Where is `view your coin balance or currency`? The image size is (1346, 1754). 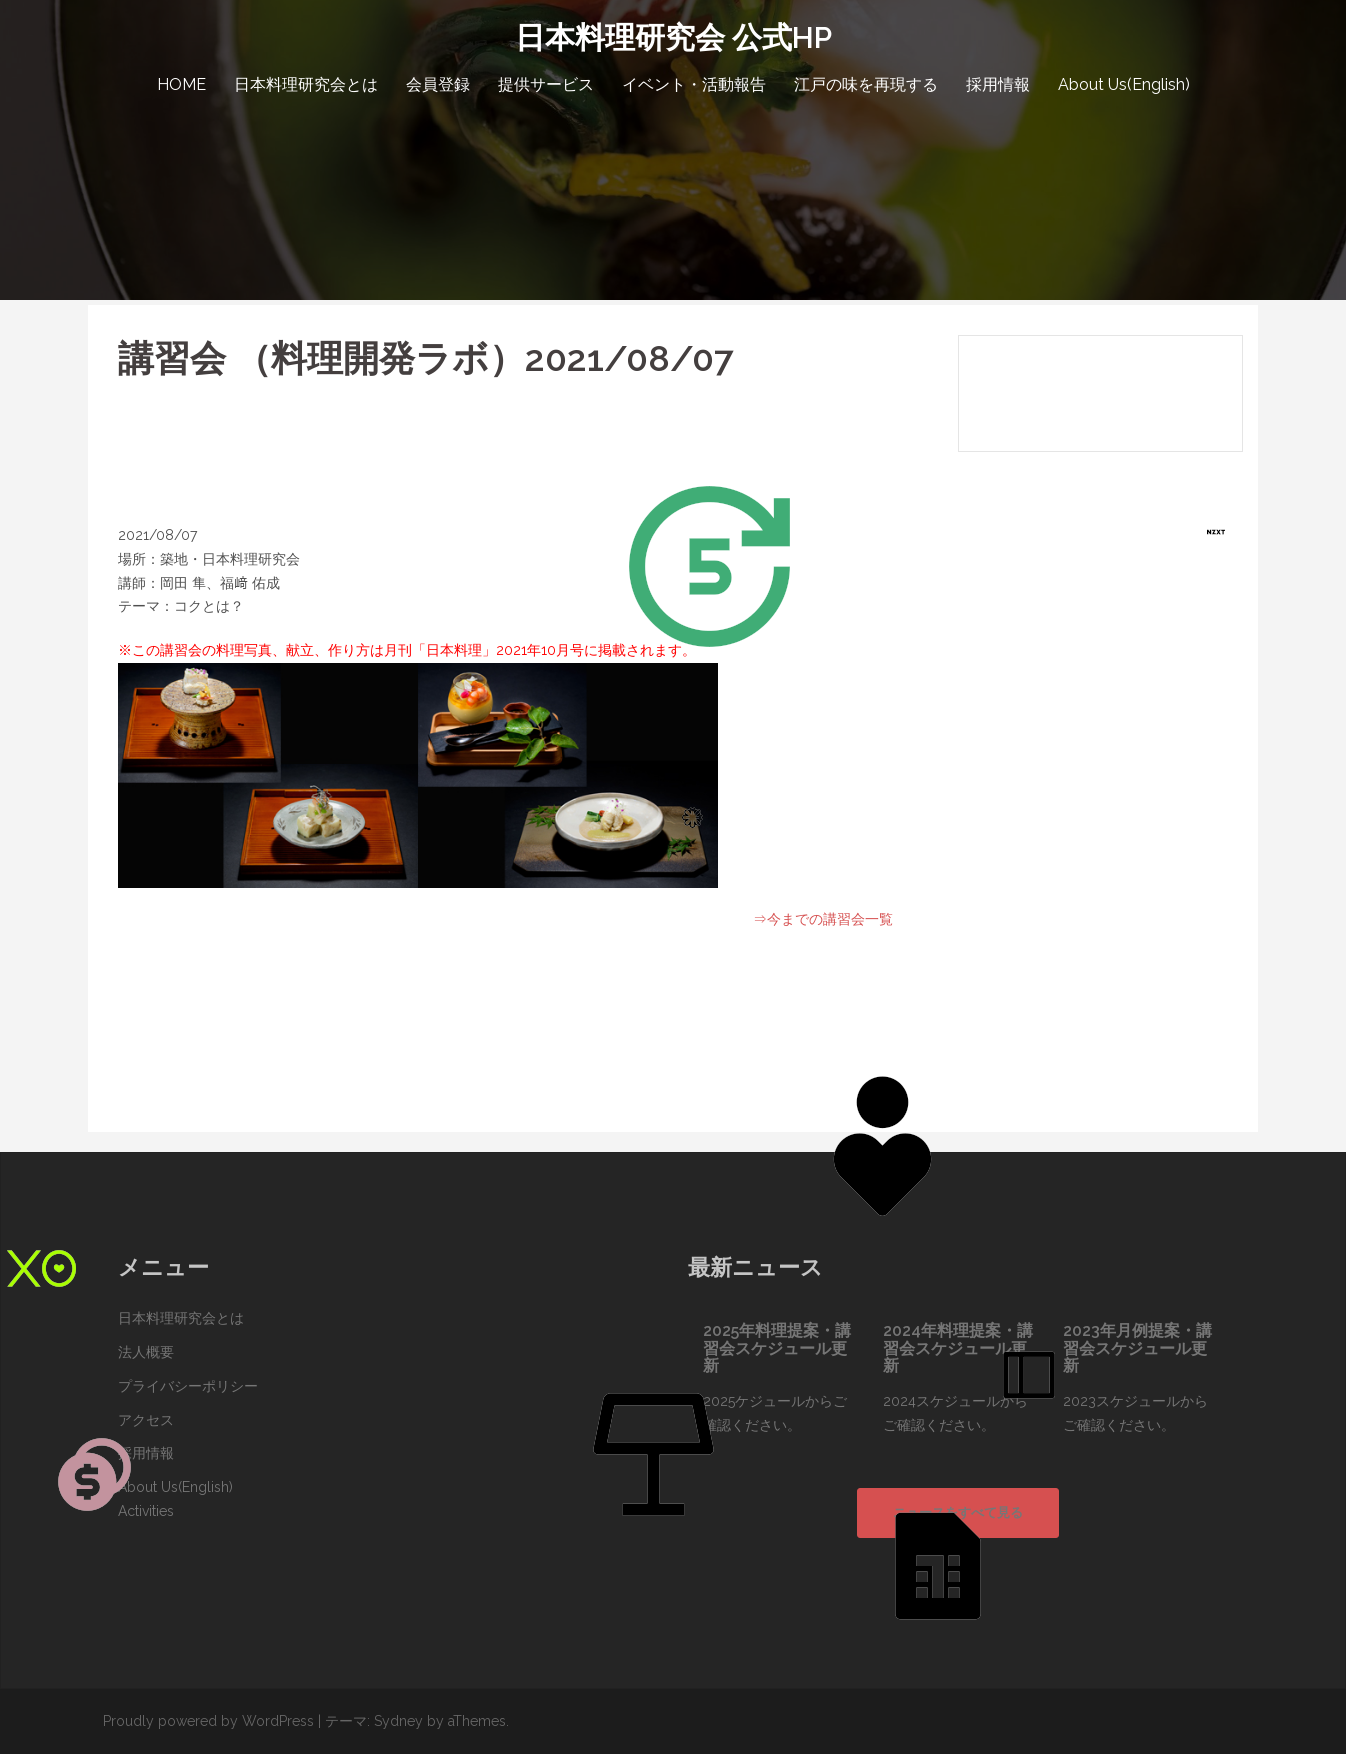 view your coin balance or currency is located at coordinates (94, 1474).